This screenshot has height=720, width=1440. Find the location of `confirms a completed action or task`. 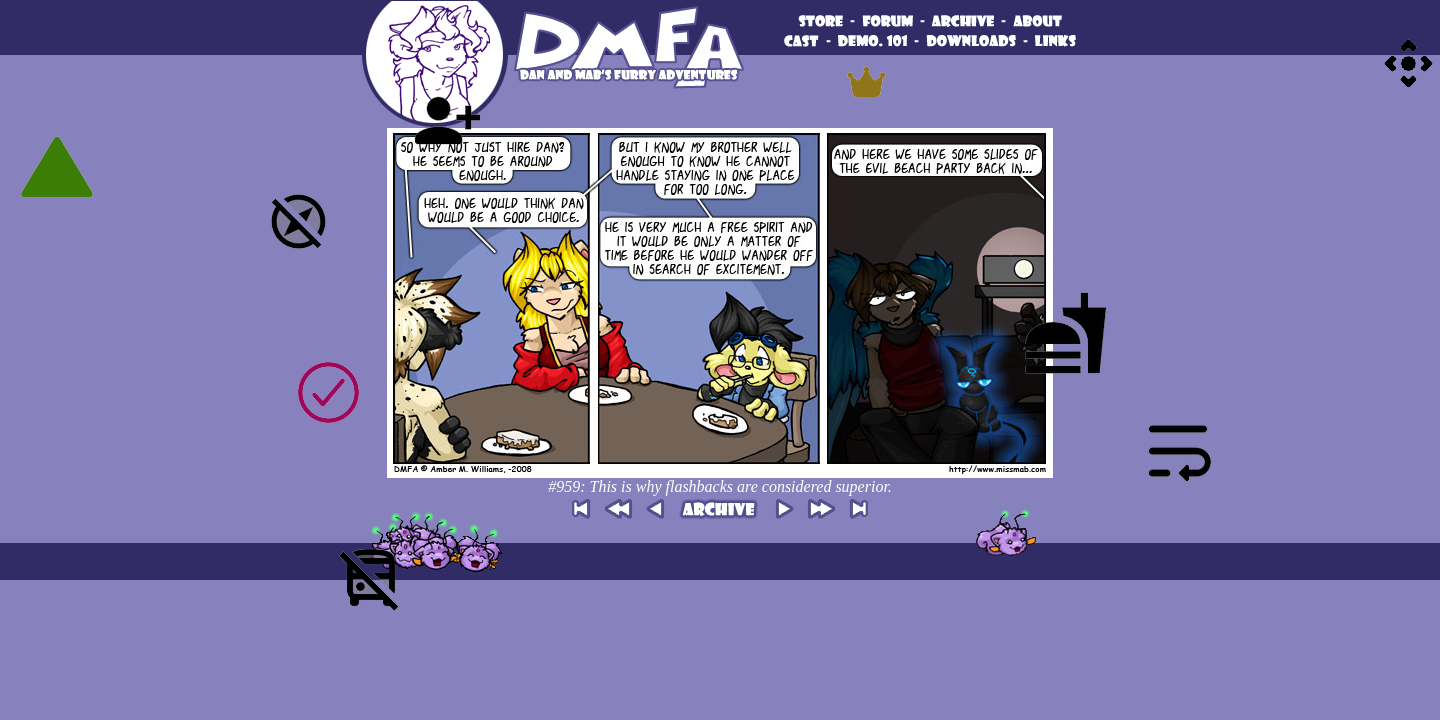

confirms a completed action or task is located at coordinates (328, 392).